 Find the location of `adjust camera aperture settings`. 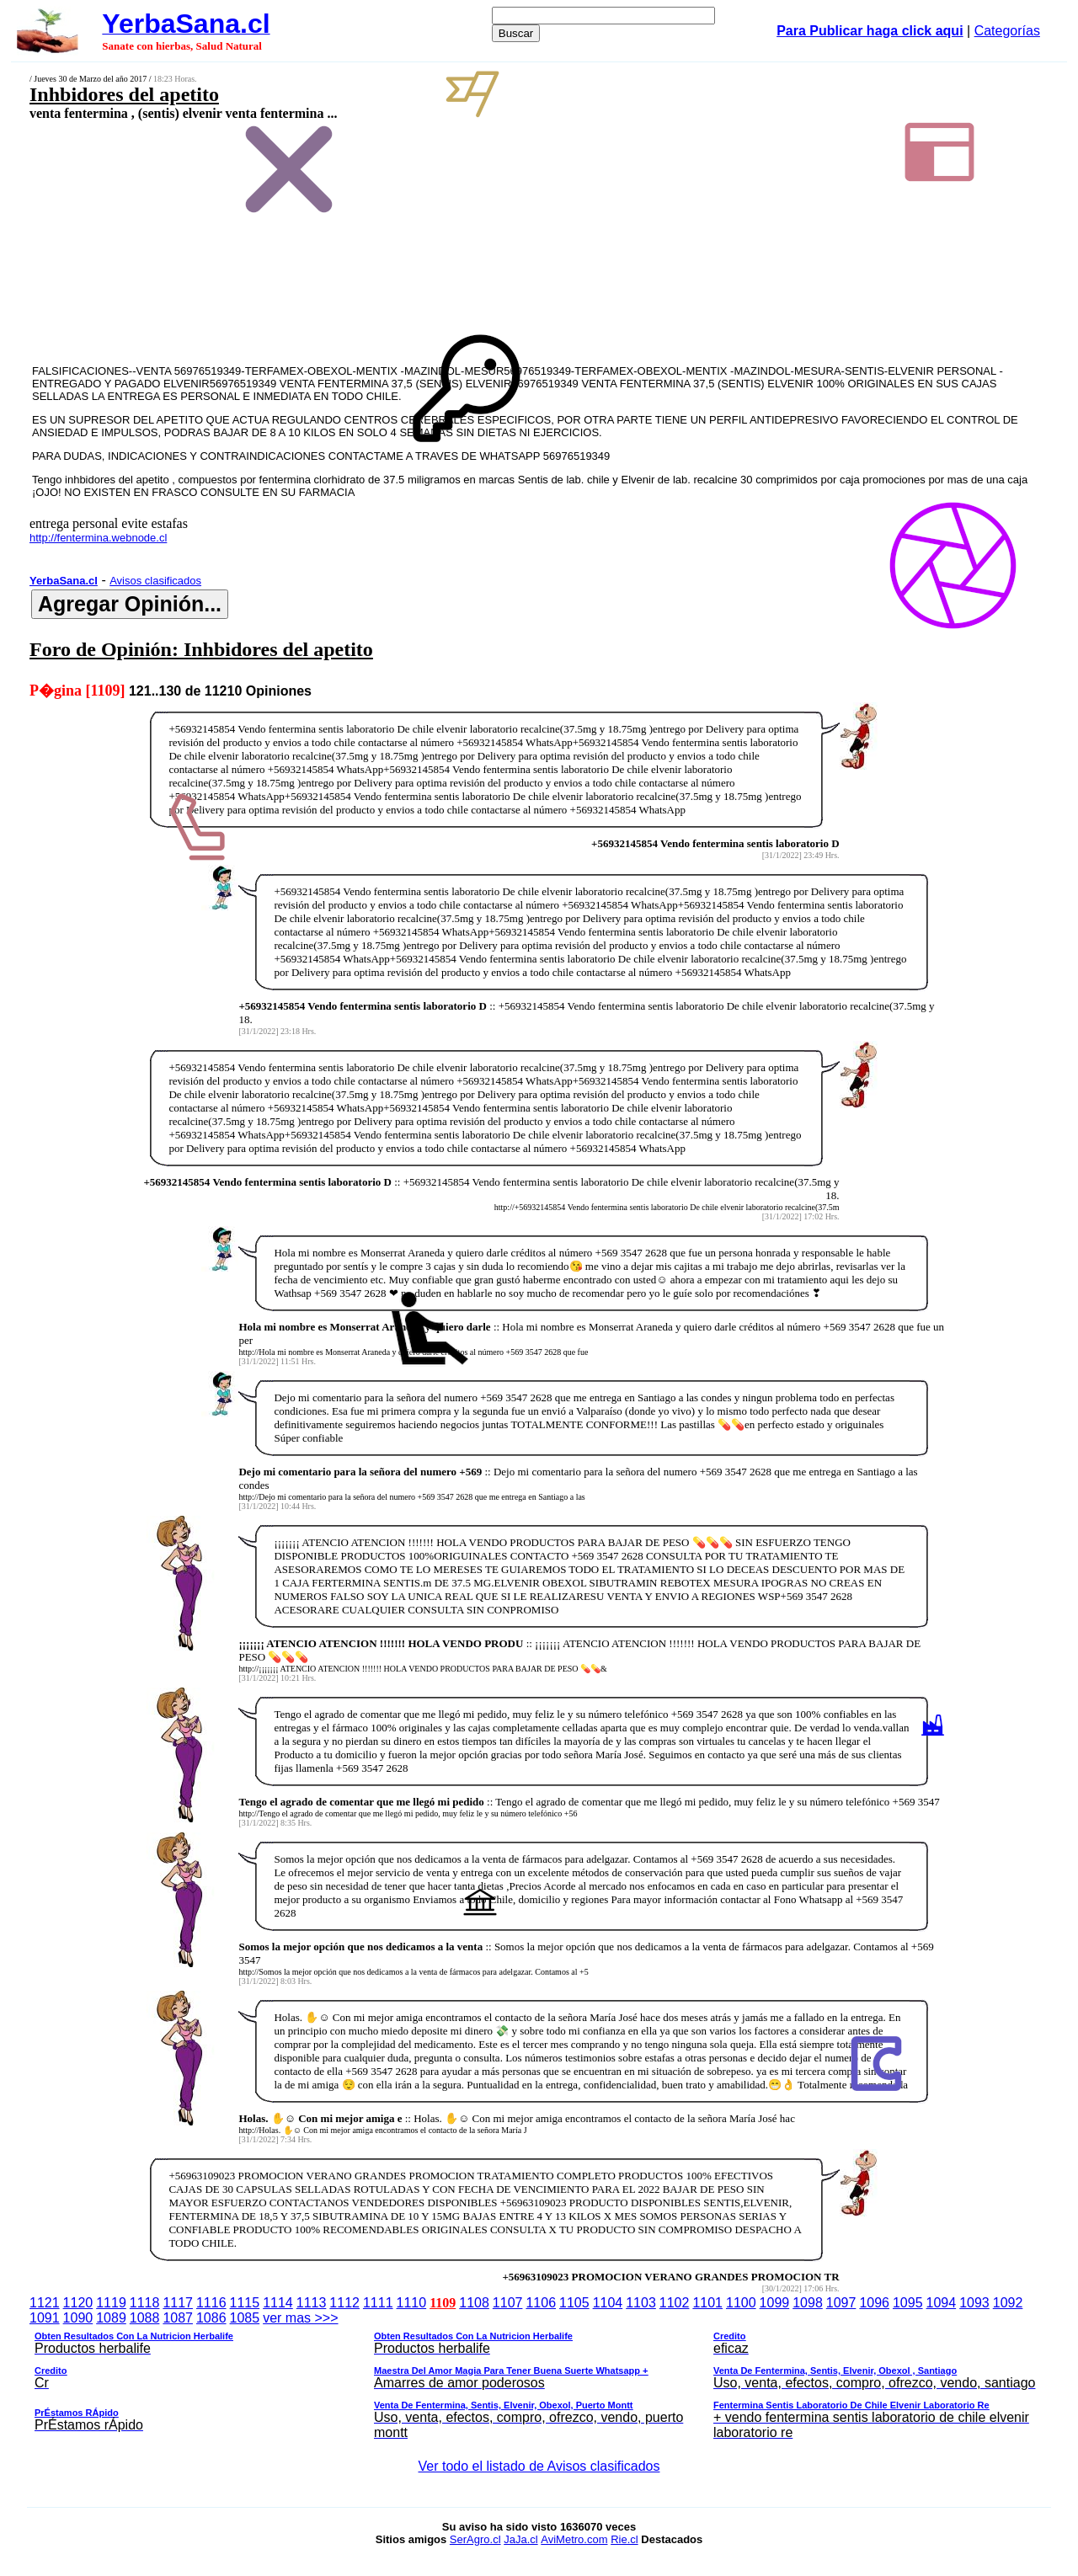

adjust camera aperture settings is located at coordinates (953, 565).